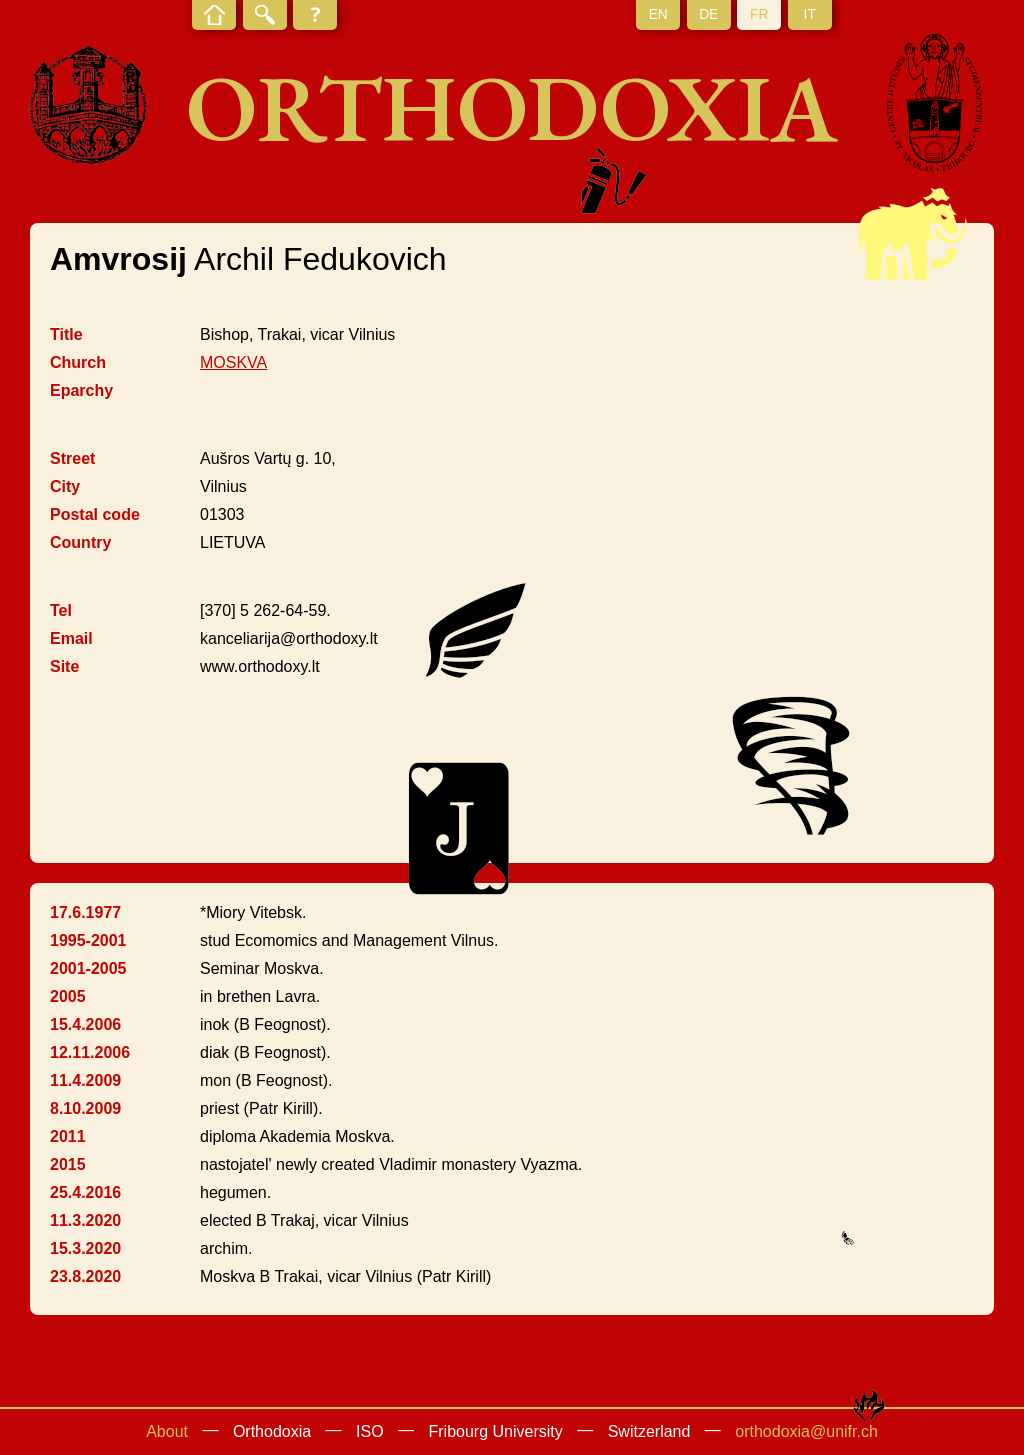 This screenshot has height=1455, width=1024. I want to click on equip armor or gauntlet item, so click(848, 1238).